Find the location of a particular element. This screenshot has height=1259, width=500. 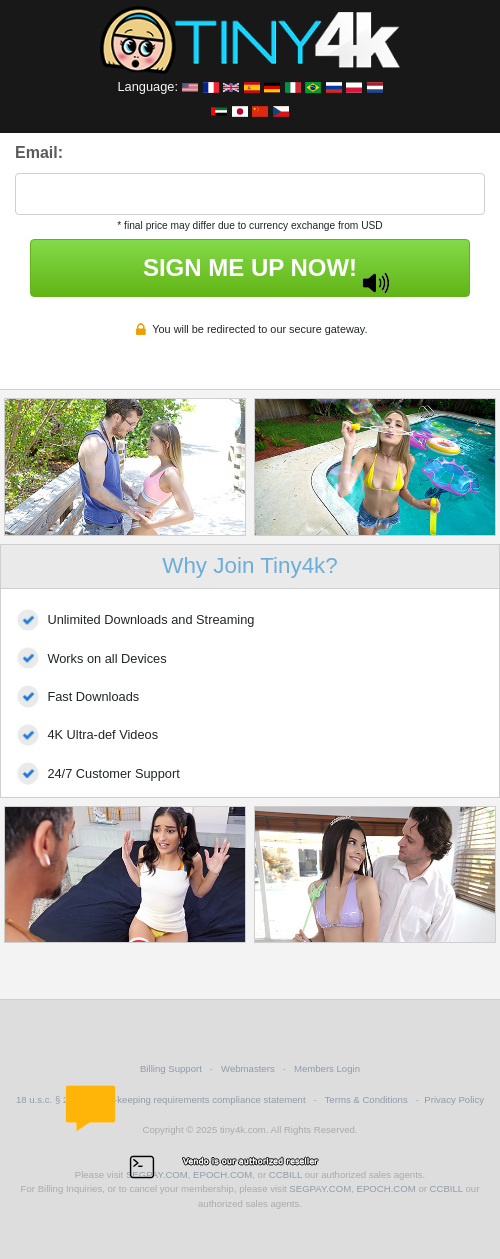

open the command line terminal is located at coordinates (142, 1167).